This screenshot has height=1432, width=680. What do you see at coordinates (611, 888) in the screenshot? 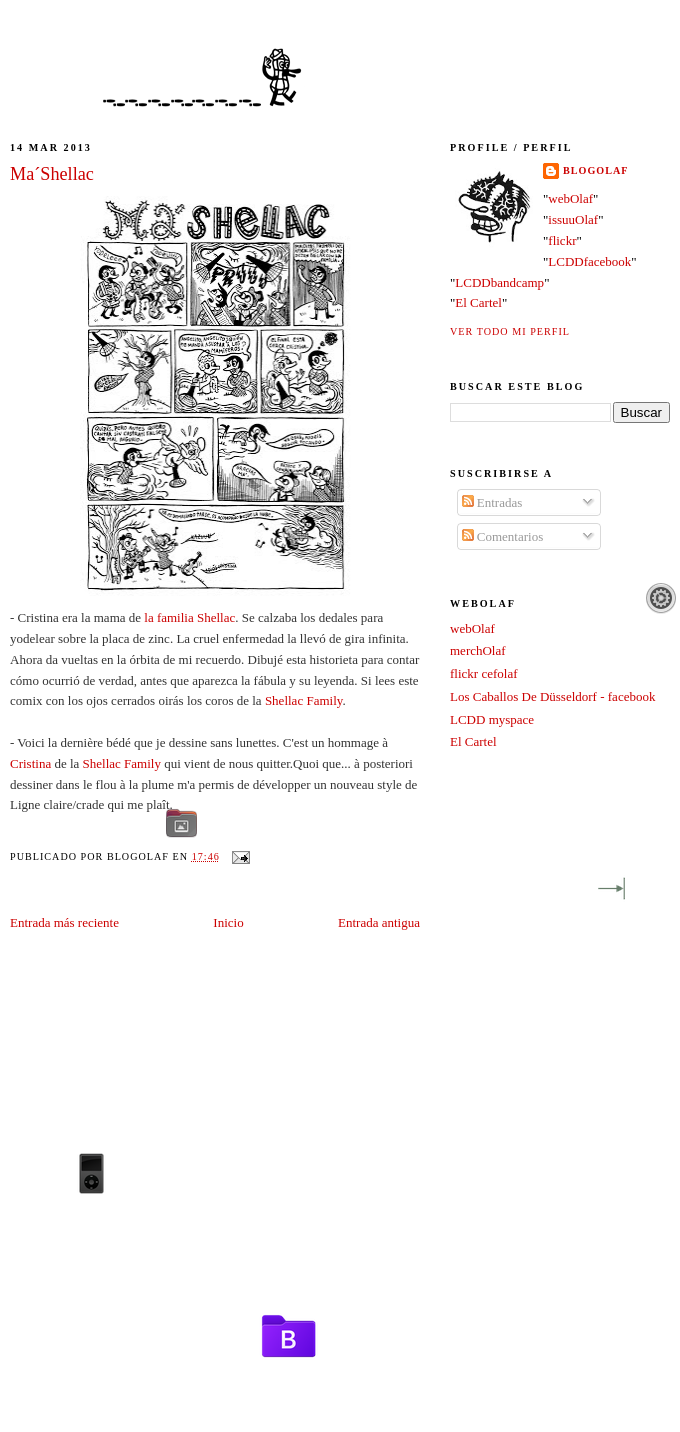
I see `jump to the last item in a list` at bounding box center [611, 888].